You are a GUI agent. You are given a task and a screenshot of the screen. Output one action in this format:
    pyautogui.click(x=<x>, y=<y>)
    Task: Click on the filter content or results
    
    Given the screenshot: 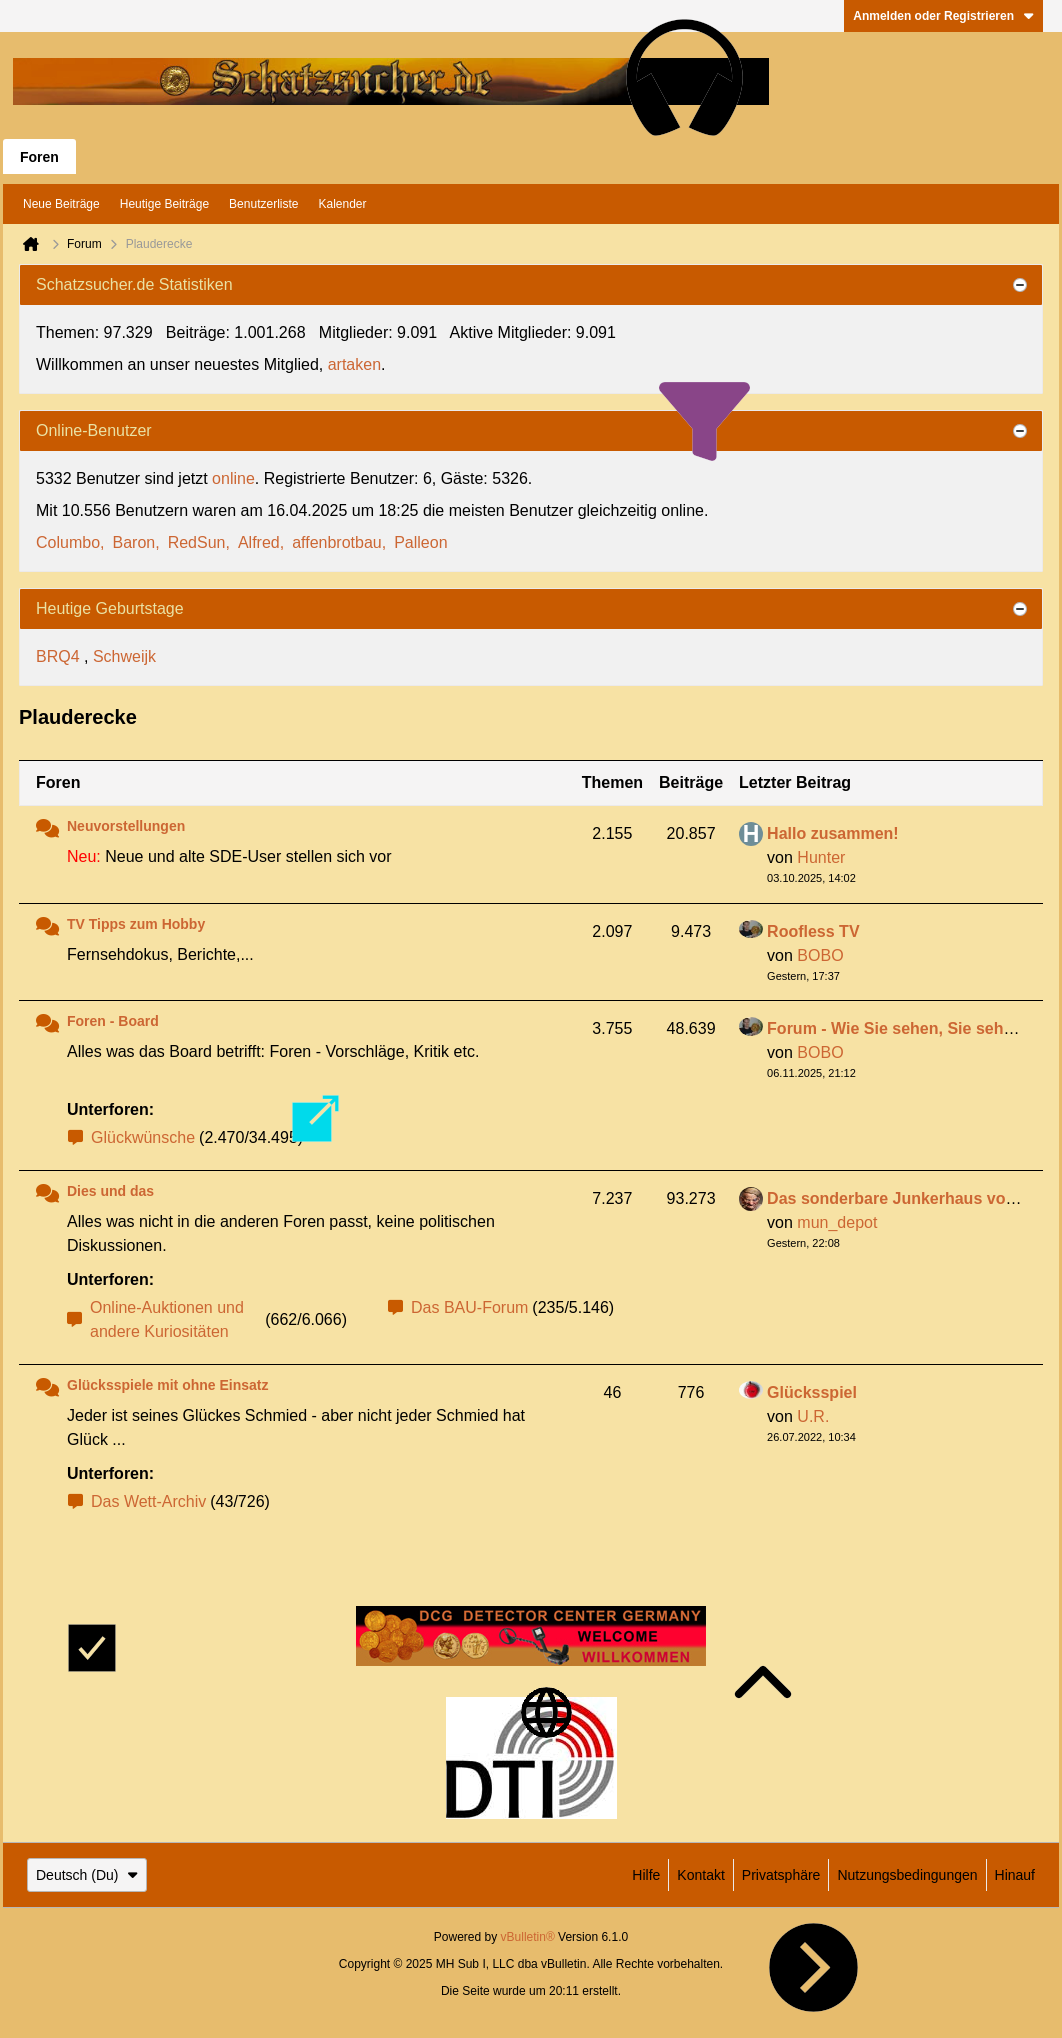 What is the action you would take?
    pyautogui.click(x=704, y=421)
    